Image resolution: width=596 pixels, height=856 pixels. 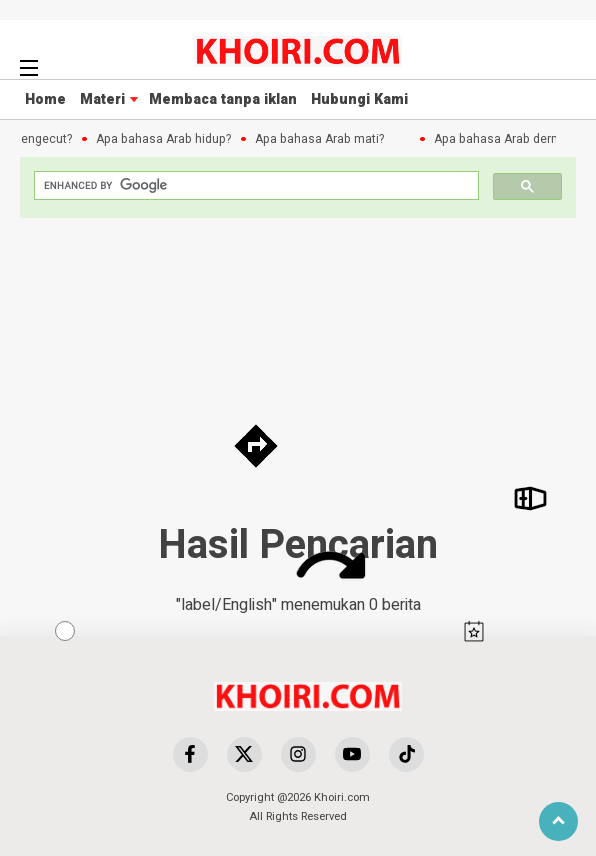 What do you see at coordinates (530, 498) in the screenshot?
I see `view shipping or freight details` at bounding box center [530, 498].